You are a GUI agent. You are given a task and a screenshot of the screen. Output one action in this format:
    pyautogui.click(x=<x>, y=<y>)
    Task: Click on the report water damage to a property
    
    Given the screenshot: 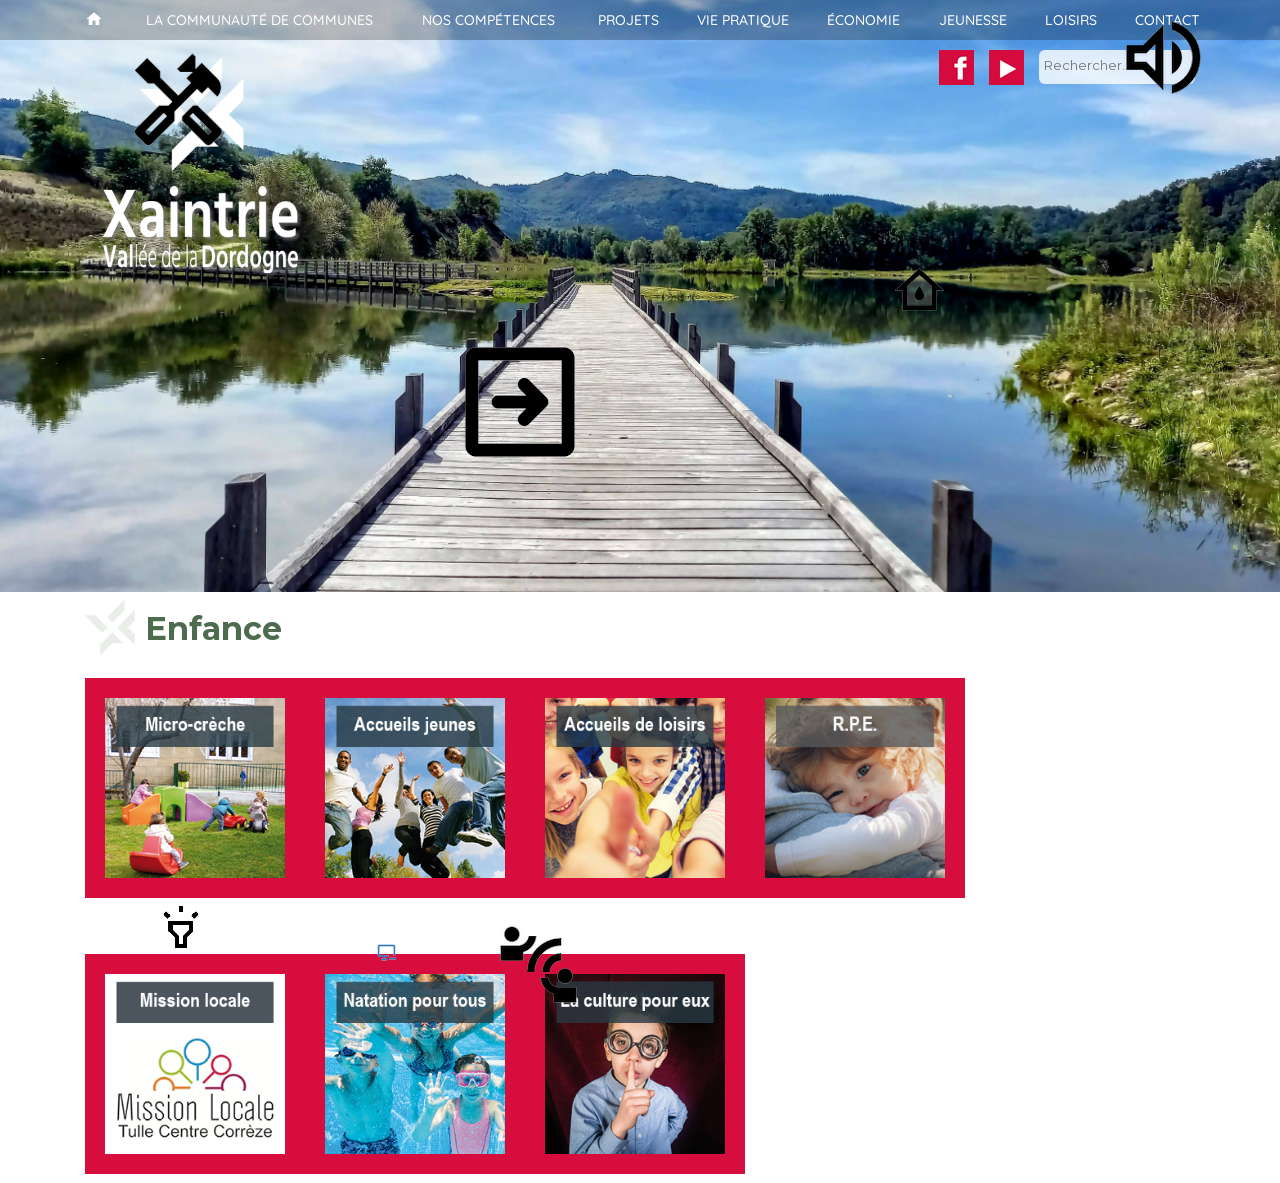 What is the action you would take?
    pyautogui.click(x=919, y=290)
    